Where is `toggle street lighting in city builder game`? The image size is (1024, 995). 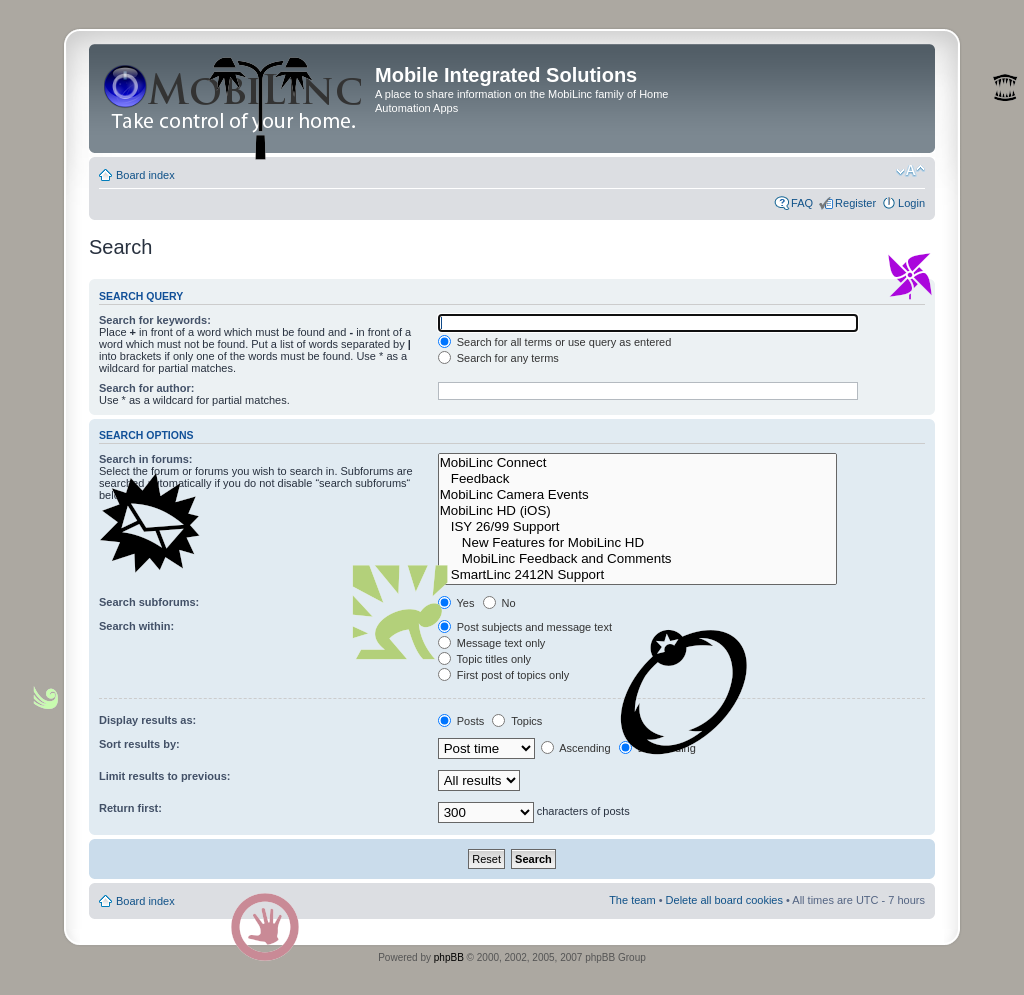 toggle street lighting in city builder game is located at coordinates (260, 108).